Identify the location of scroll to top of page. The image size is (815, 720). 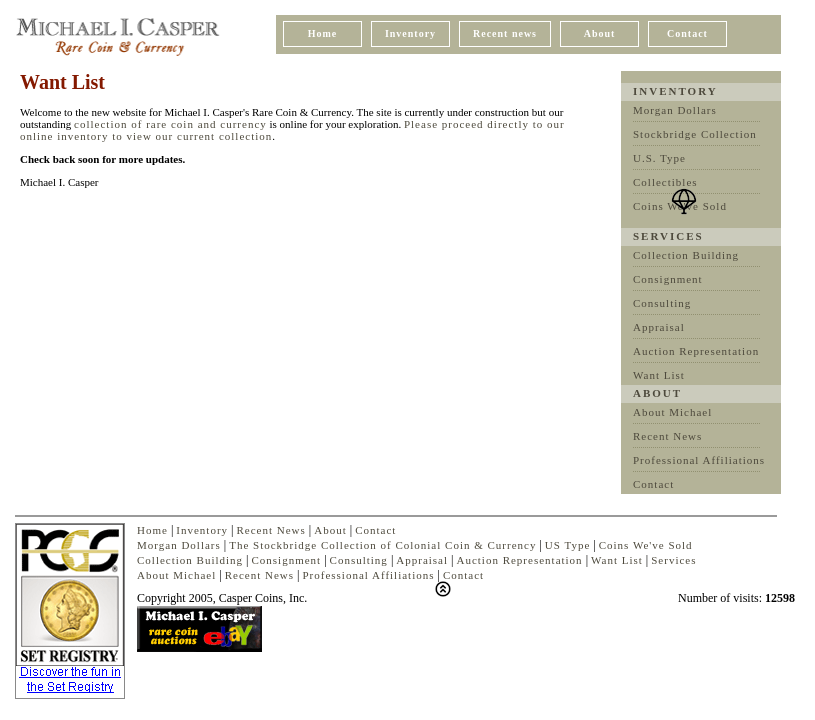
(443, 589).